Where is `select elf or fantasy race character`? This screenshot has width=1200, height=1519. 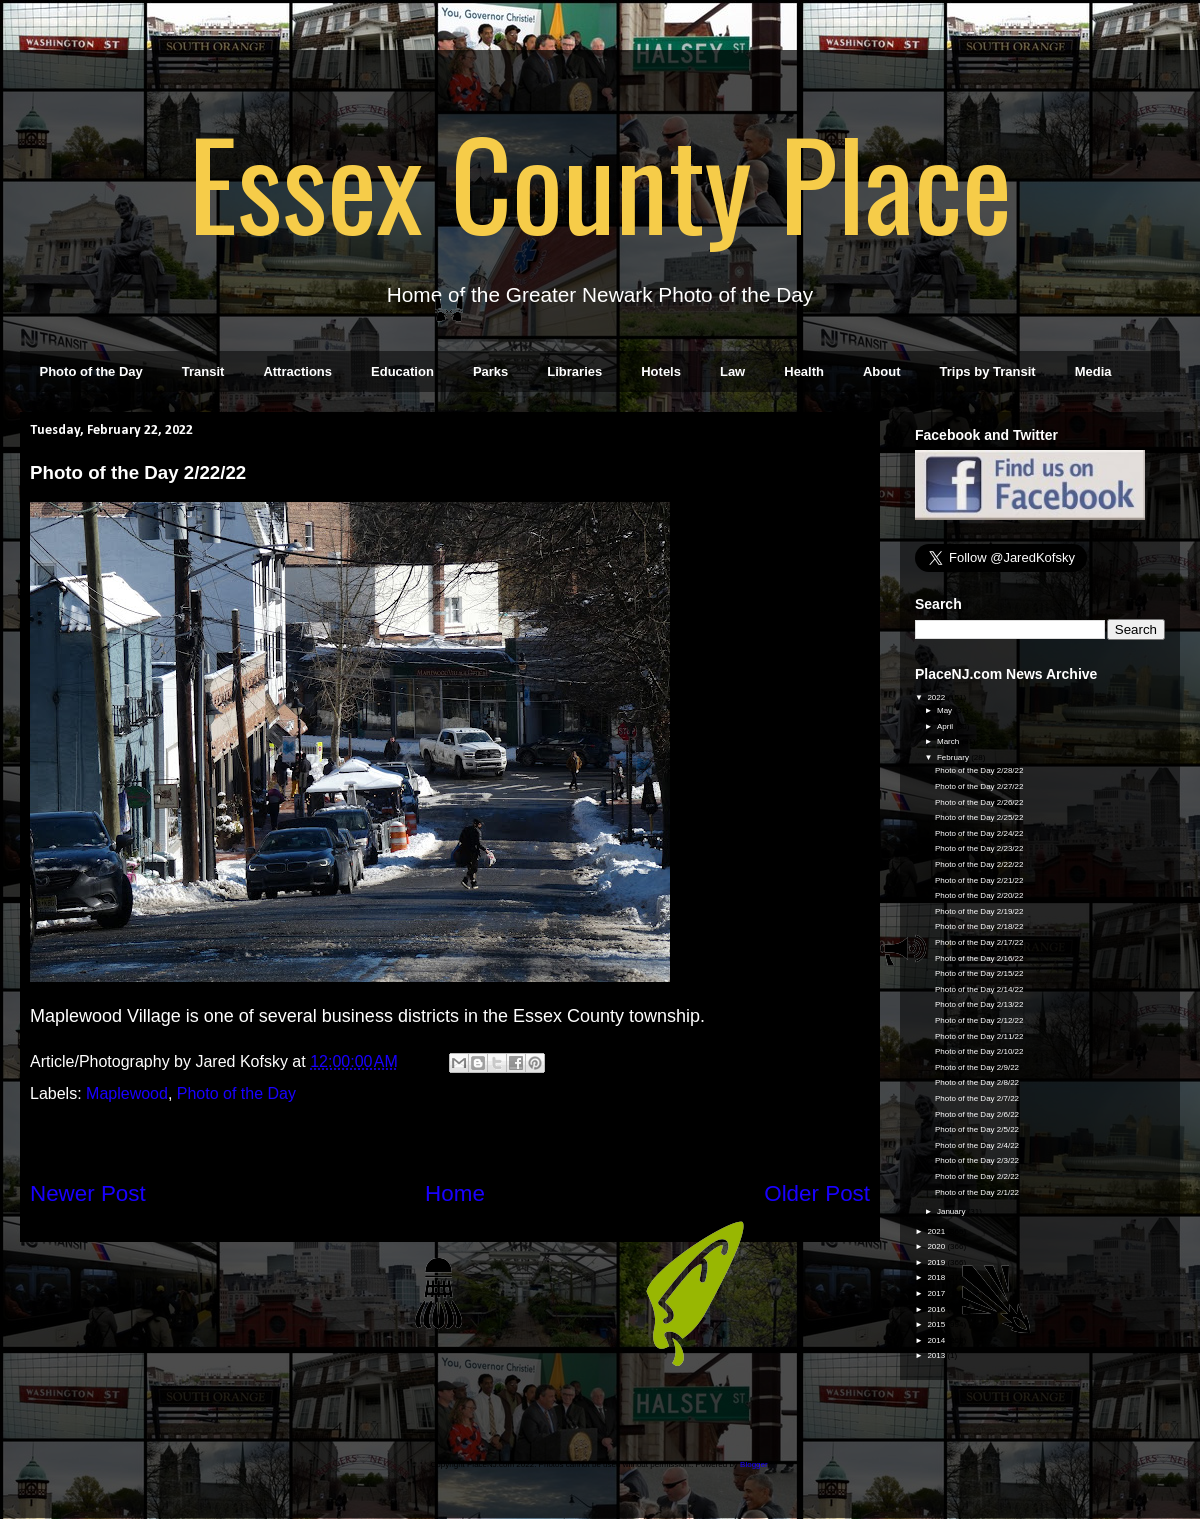 select elf or fantasy race character is located at coordinates (695, 1294).